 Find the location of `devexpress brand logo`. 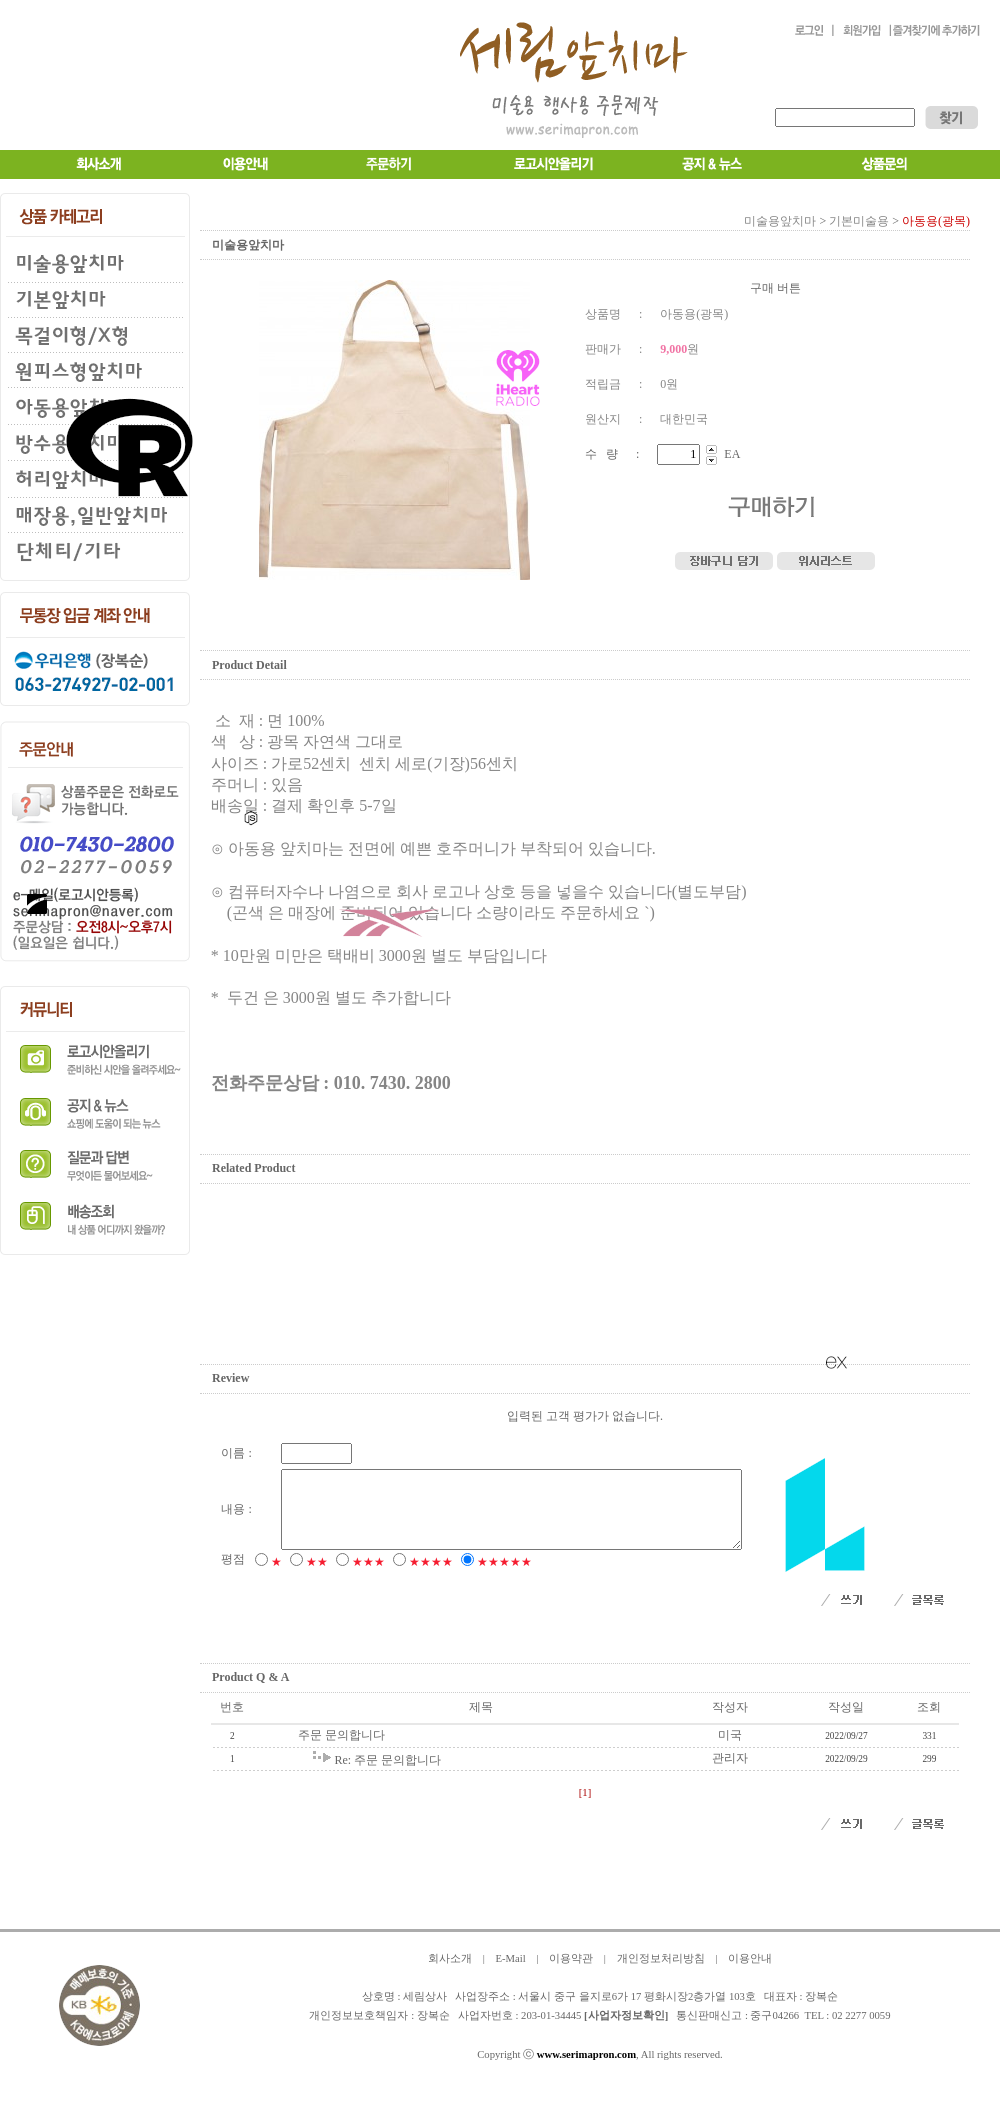

devexpress brand logo is located at coordinates (37, 904).